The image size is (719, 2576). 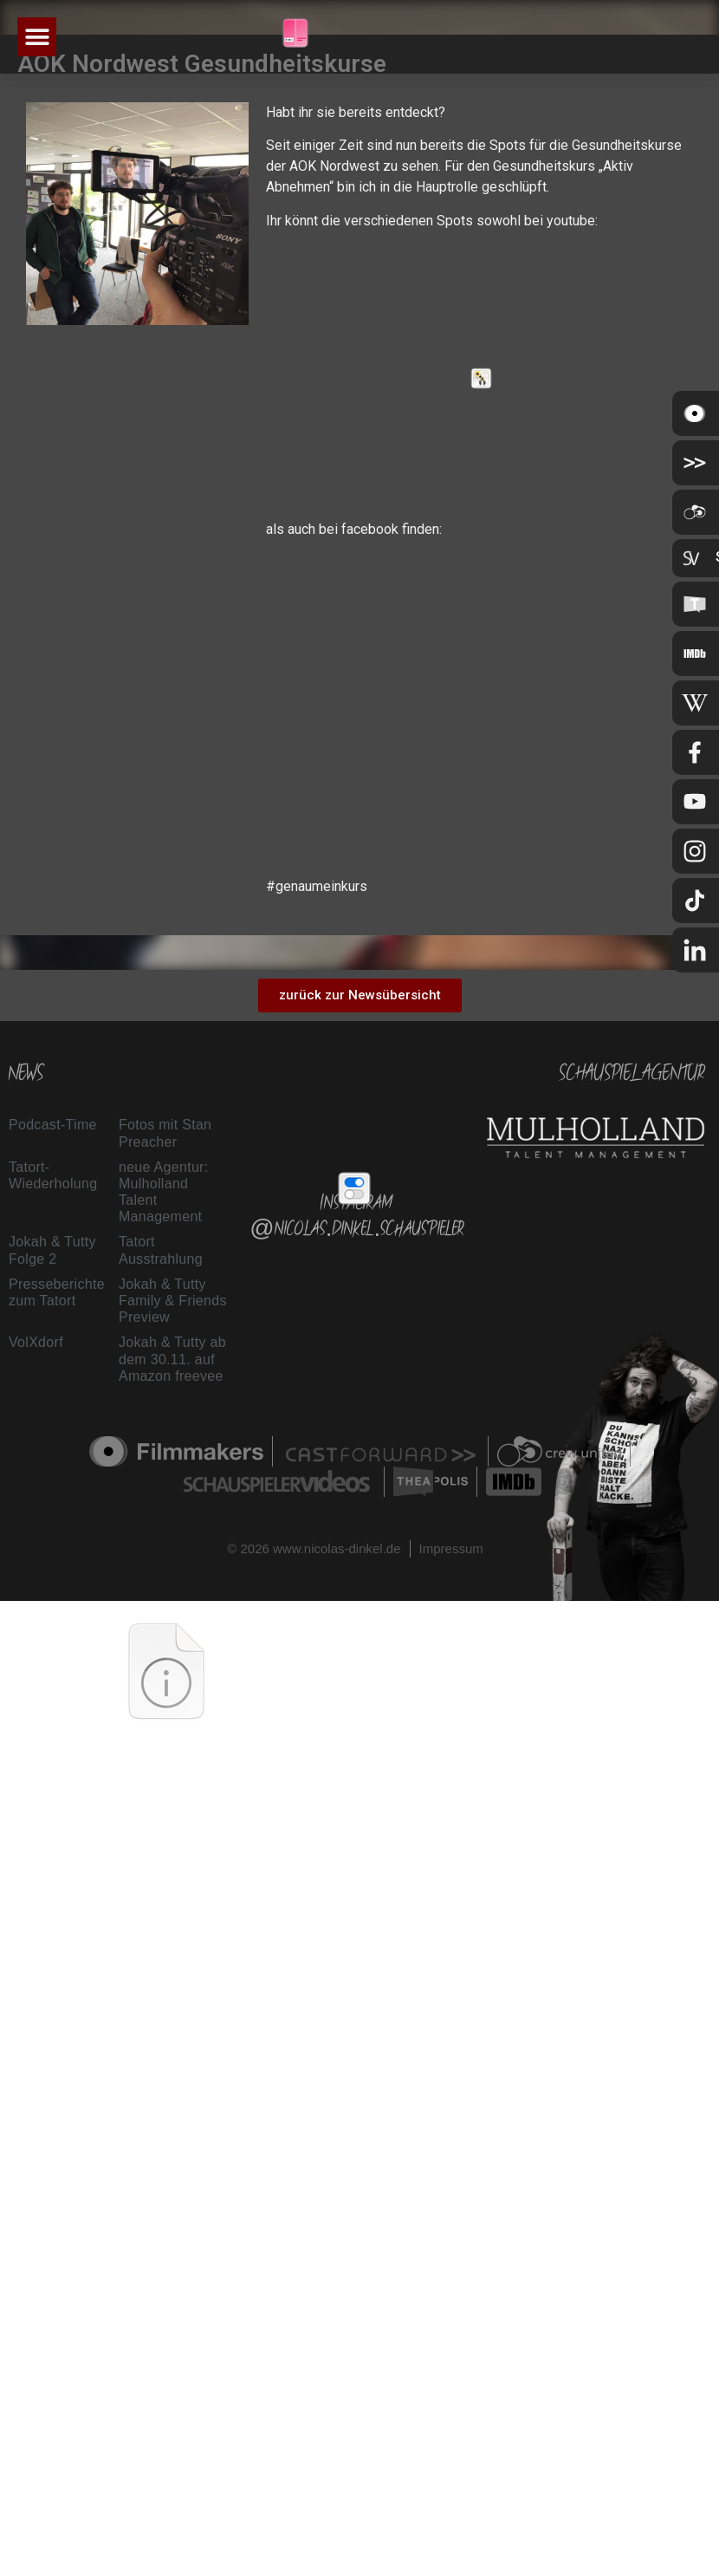 I want to click on a readme or documentation file, so click(x=166, y=1671).